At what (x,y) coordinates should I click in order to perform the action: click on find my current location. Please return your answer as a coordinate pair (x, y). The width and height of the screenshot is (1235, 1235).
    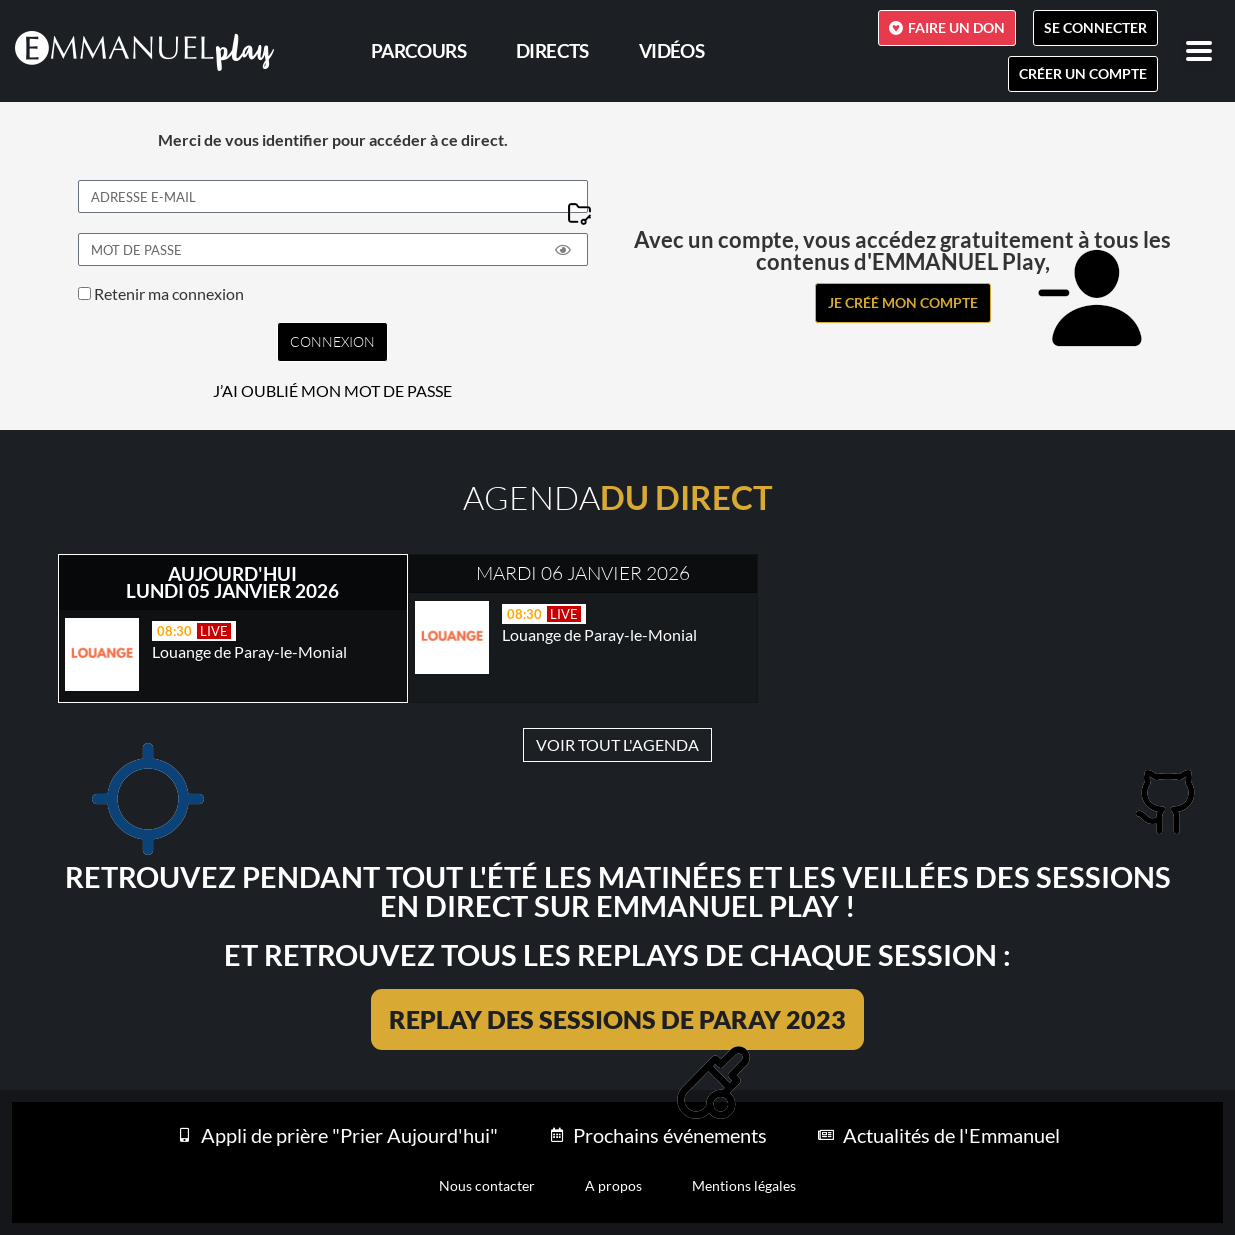
    Looking at the image, I should click on (148, 799).